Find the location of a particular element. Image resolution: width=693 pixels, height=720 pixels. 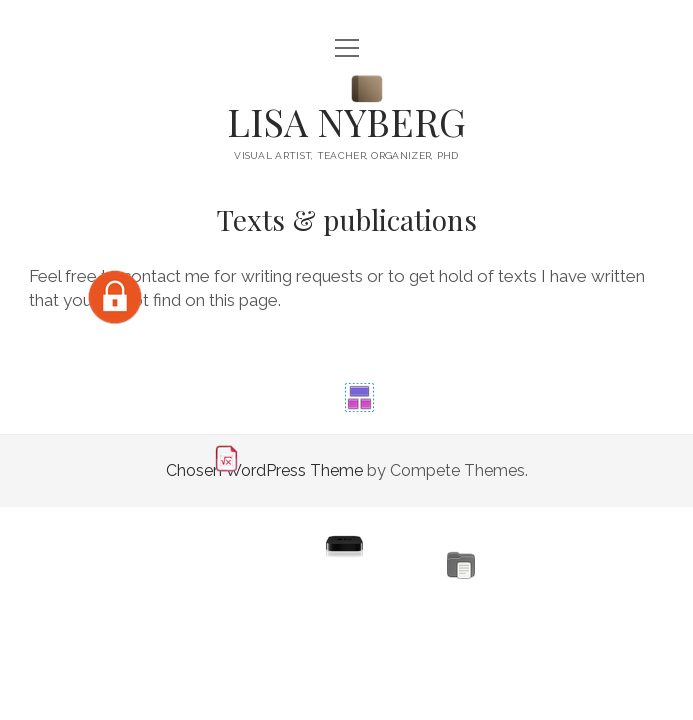

a libreoffice math formula file is located at coordinates (226, 458).